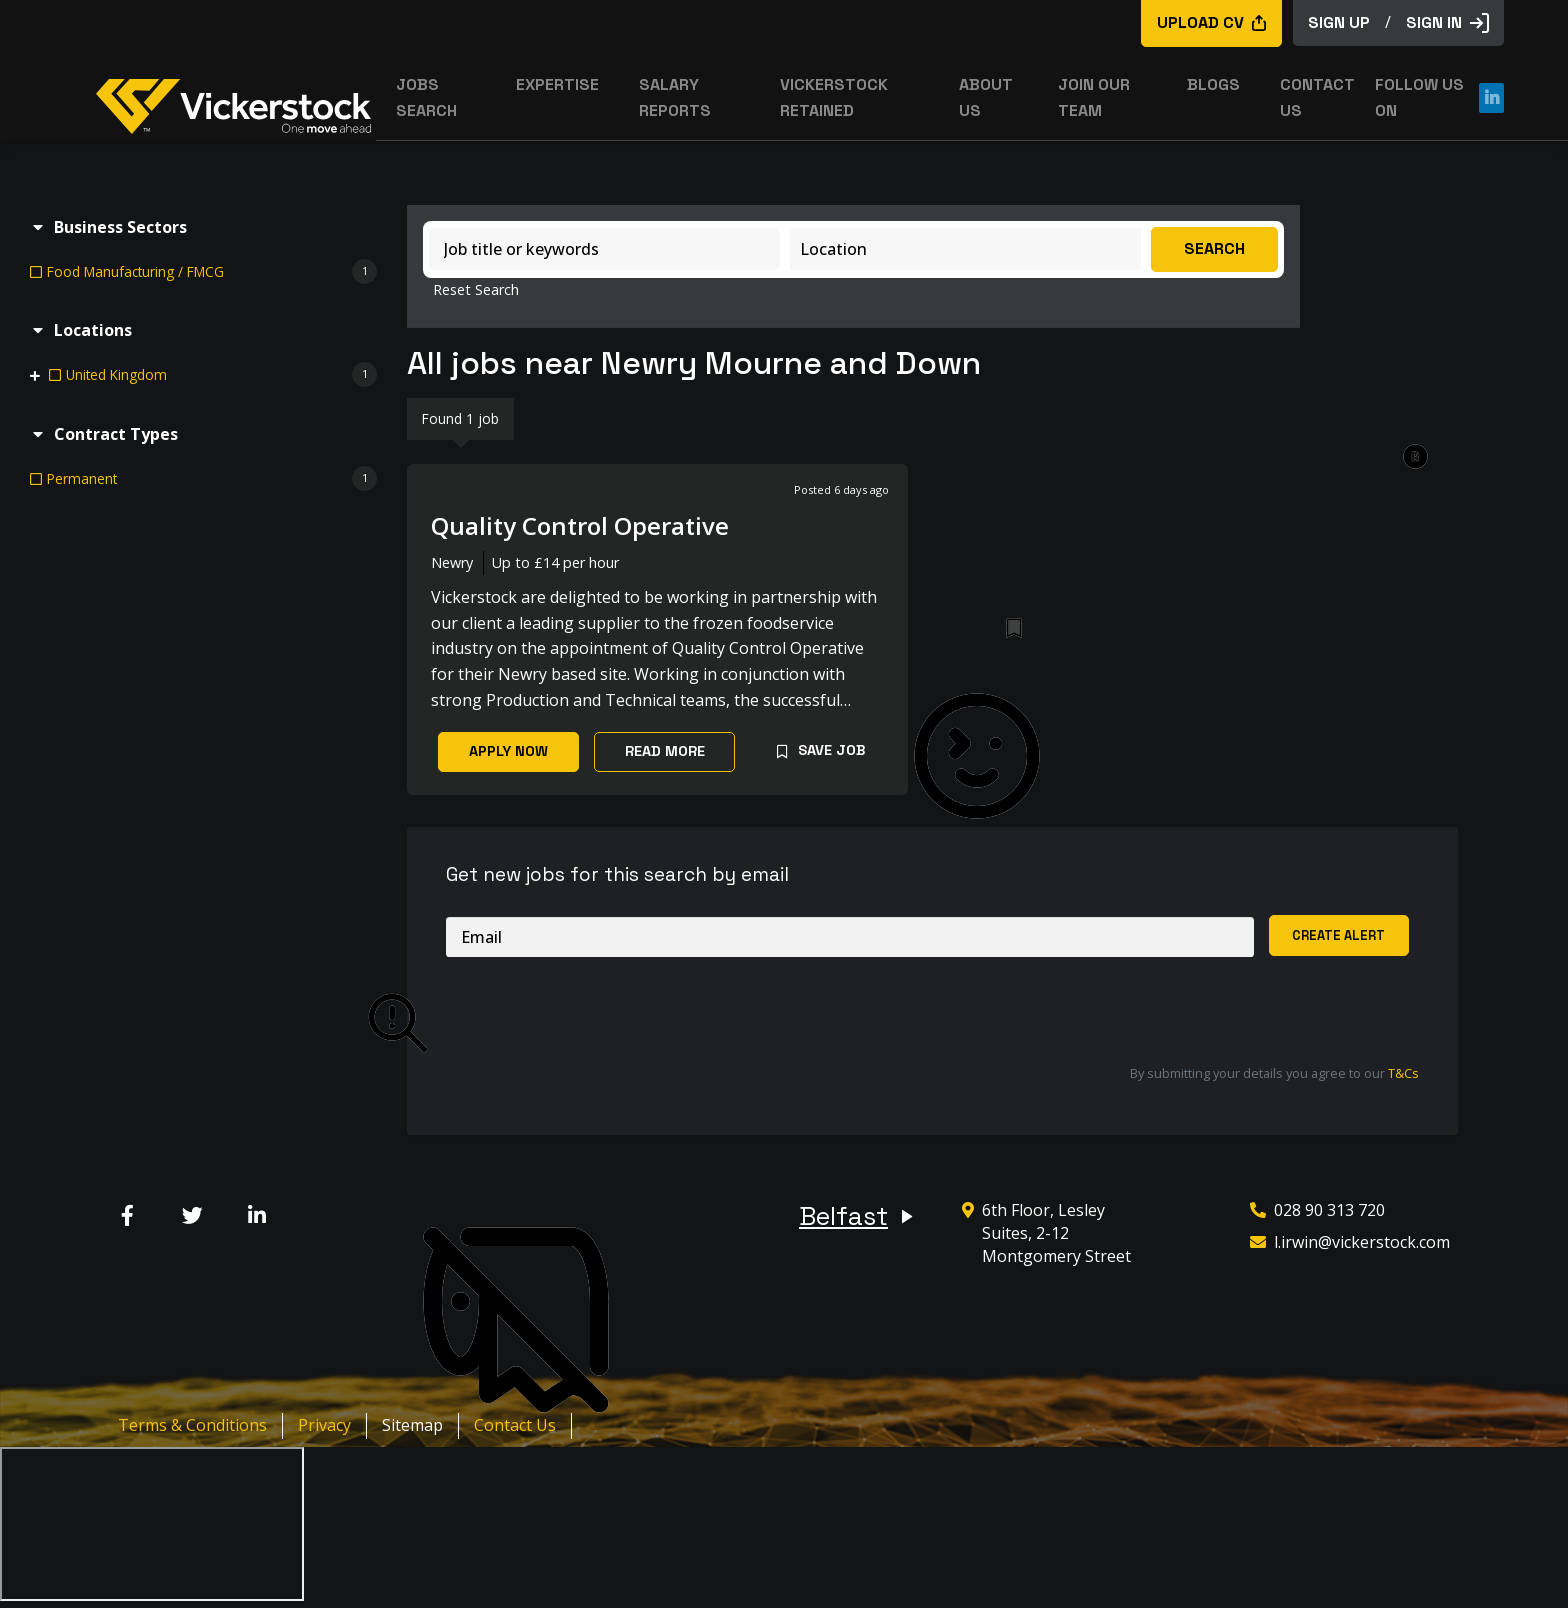  What do you see at coordinates (1415, 456) in the screenshot?
I see `indicates registered trademark status` at bounding box center [1415, 456].